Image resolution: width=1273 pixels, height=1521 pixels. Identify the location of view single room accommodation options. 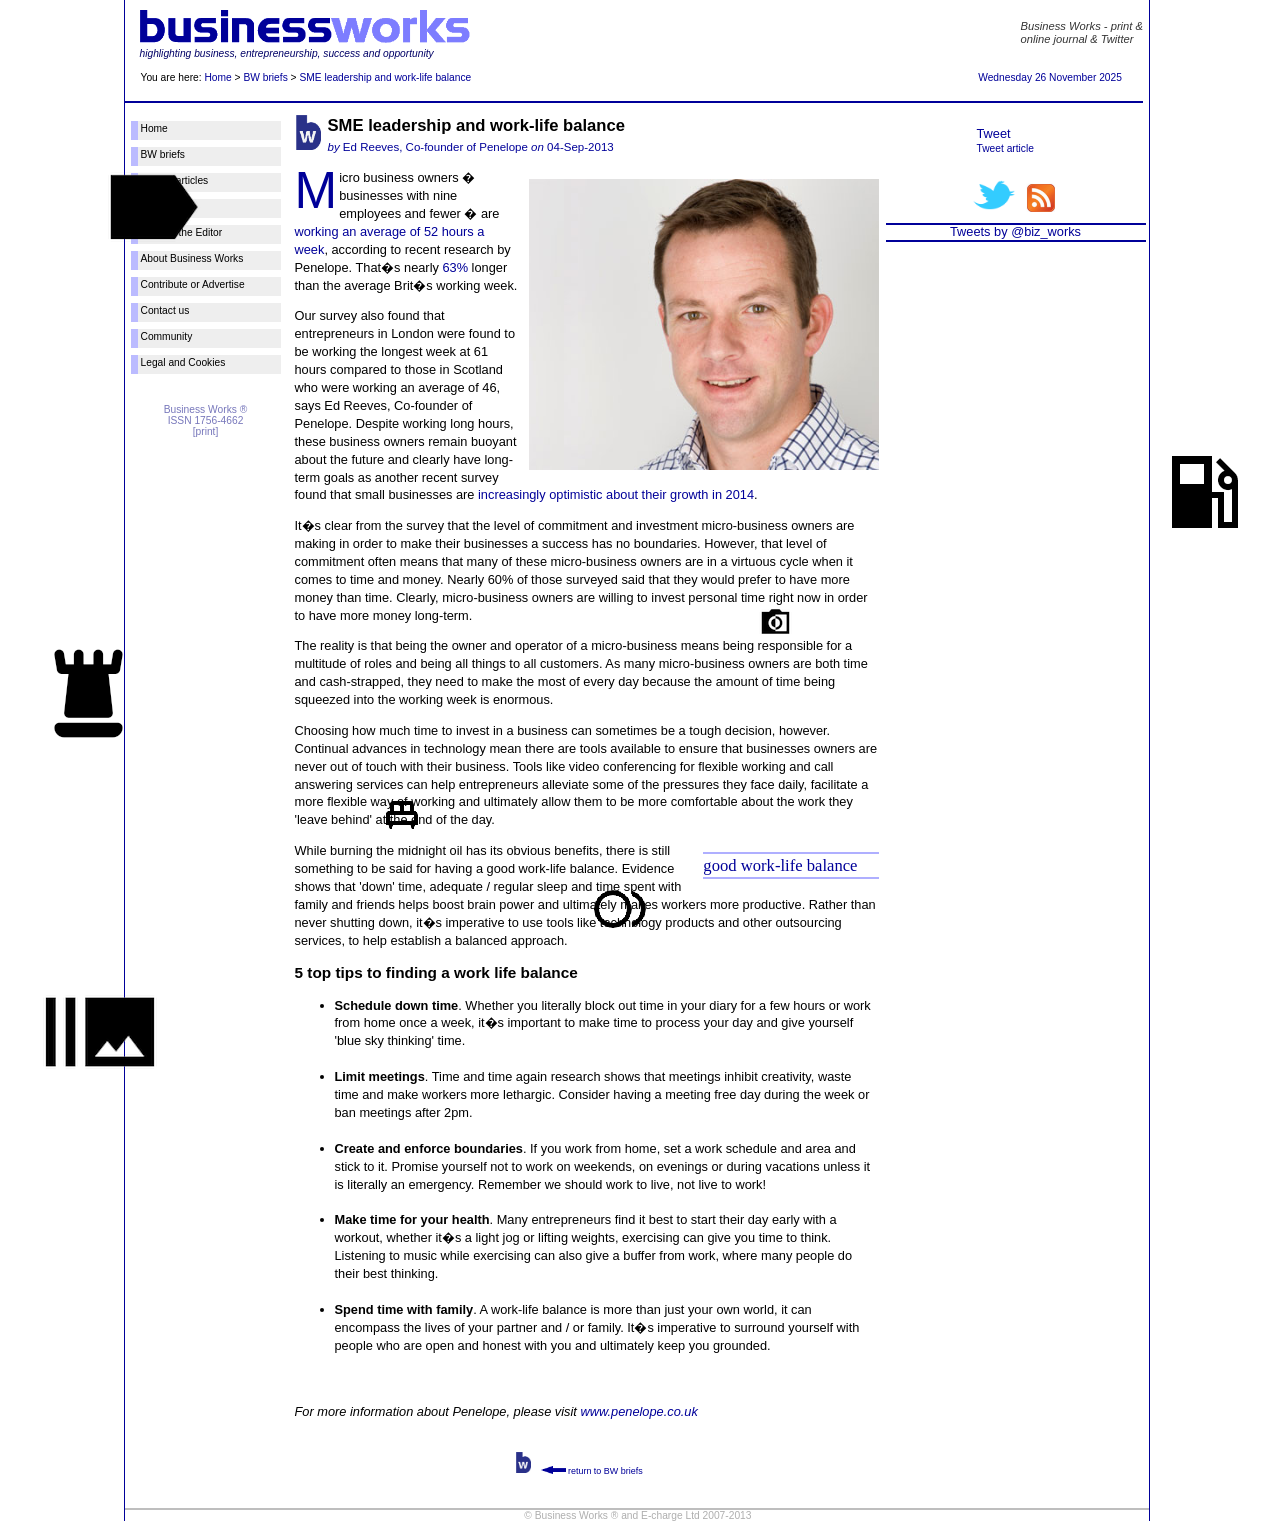
(402, 815).